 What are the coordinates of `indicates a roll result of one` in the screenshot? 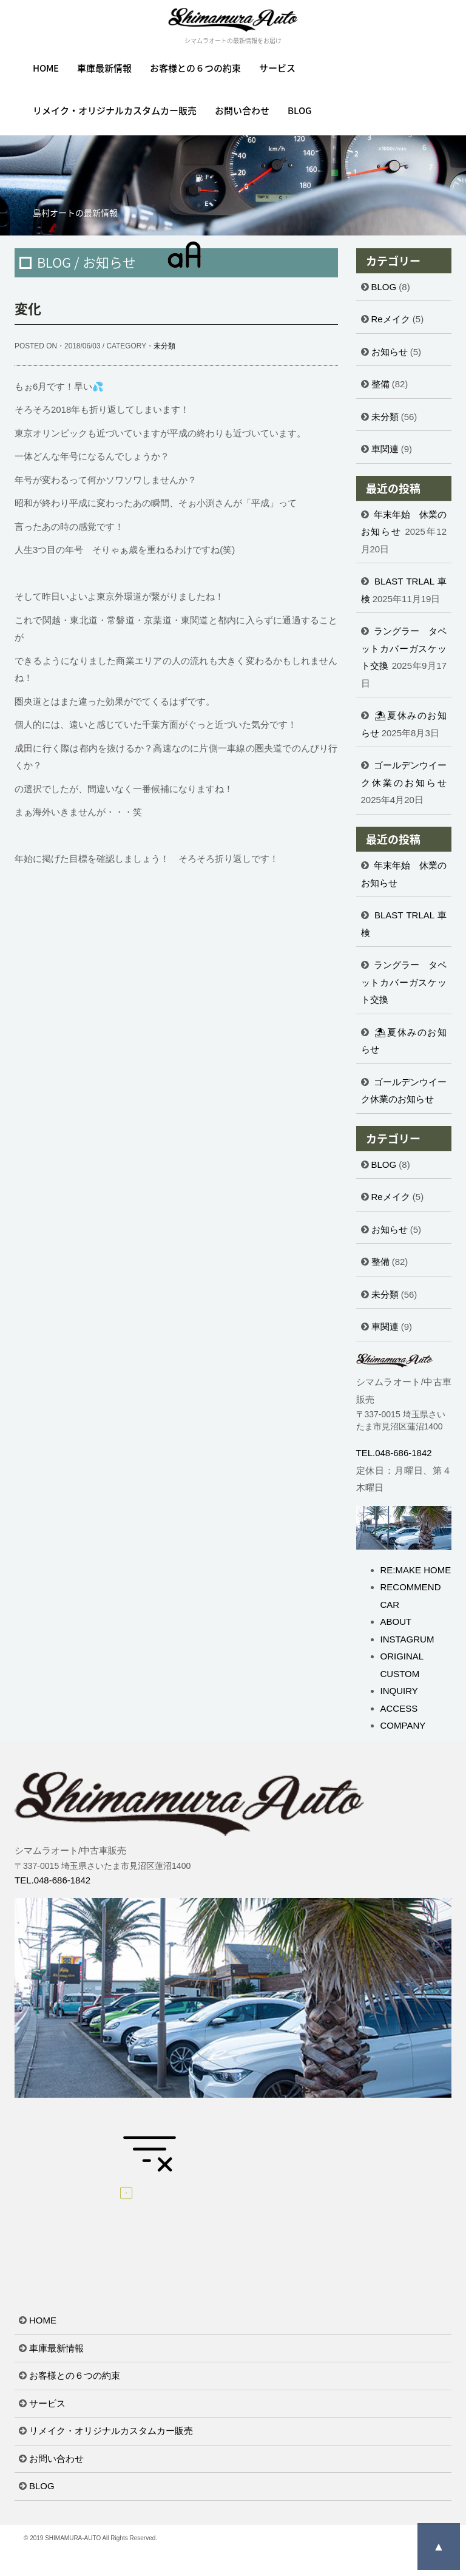 It's located at (126, 2193).